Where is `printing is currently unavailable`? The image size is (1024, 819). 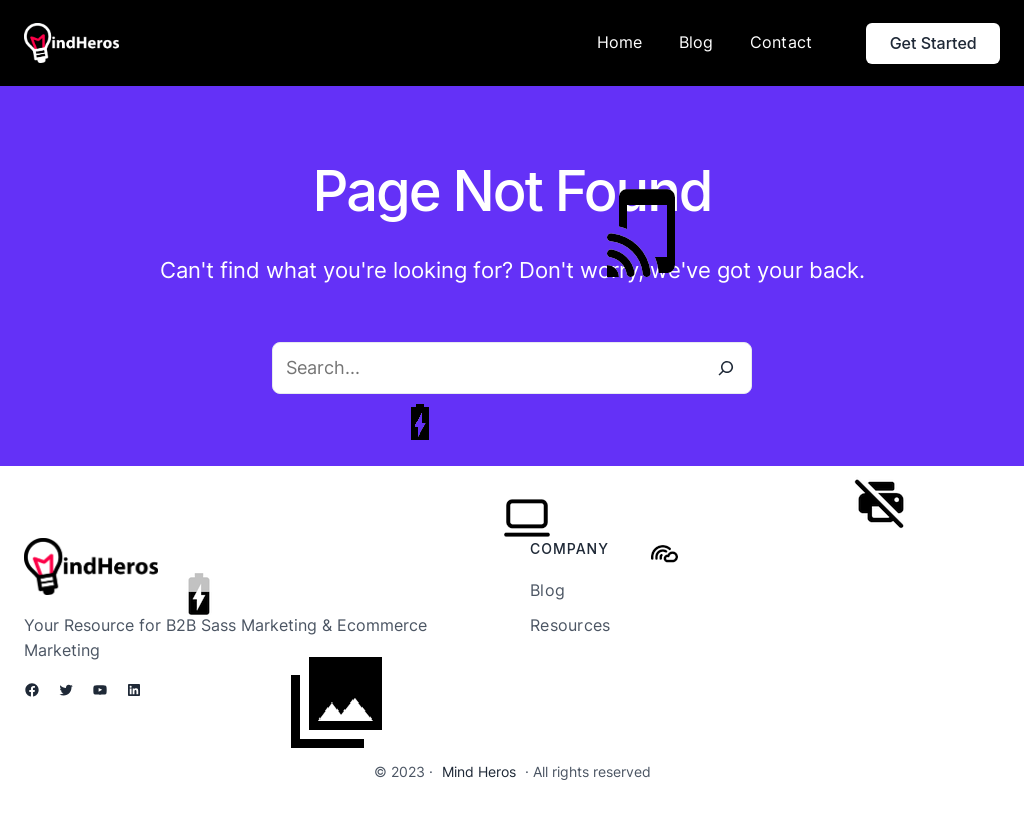
printing is currently unavailable is located at coordinates (881, 502).